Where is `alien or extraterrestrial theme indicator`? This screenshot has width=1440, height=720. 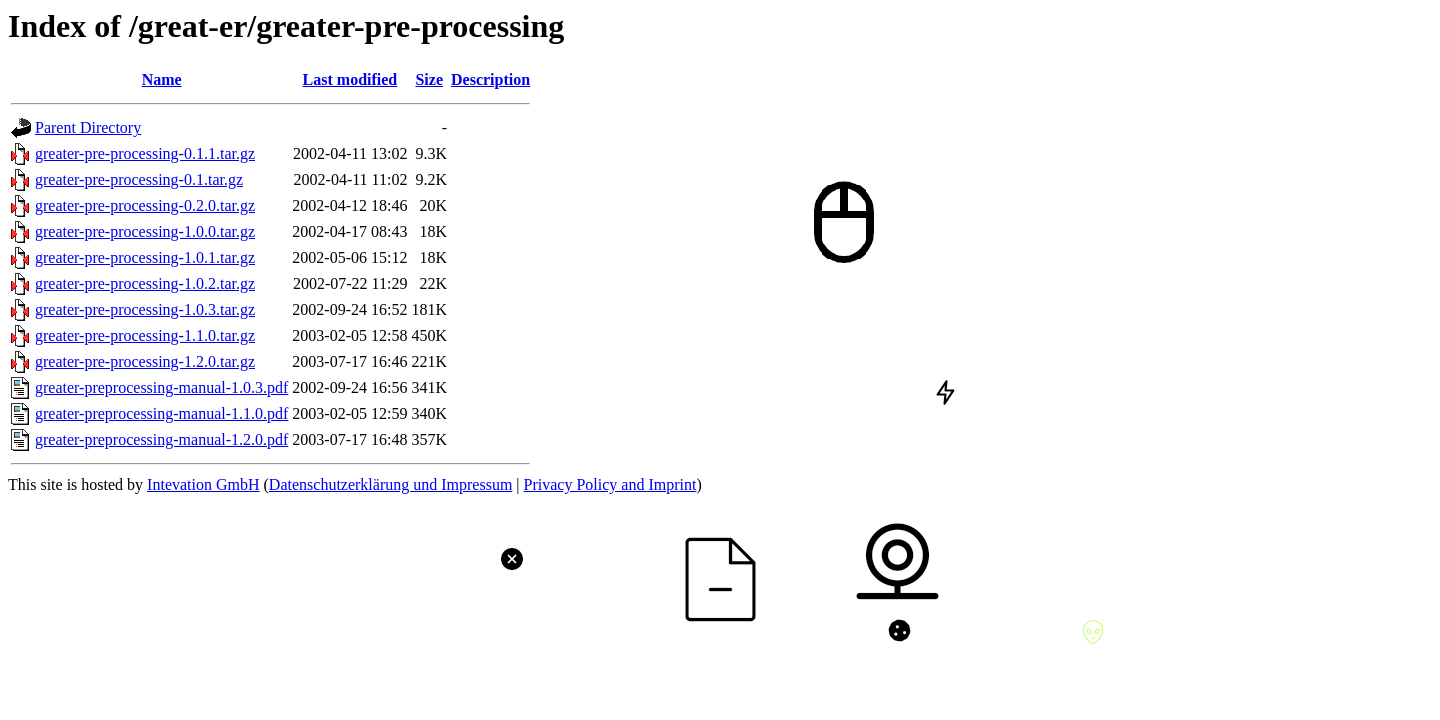 alien or extraterrestrial theme indicator is located at coordinates (1093, 632).